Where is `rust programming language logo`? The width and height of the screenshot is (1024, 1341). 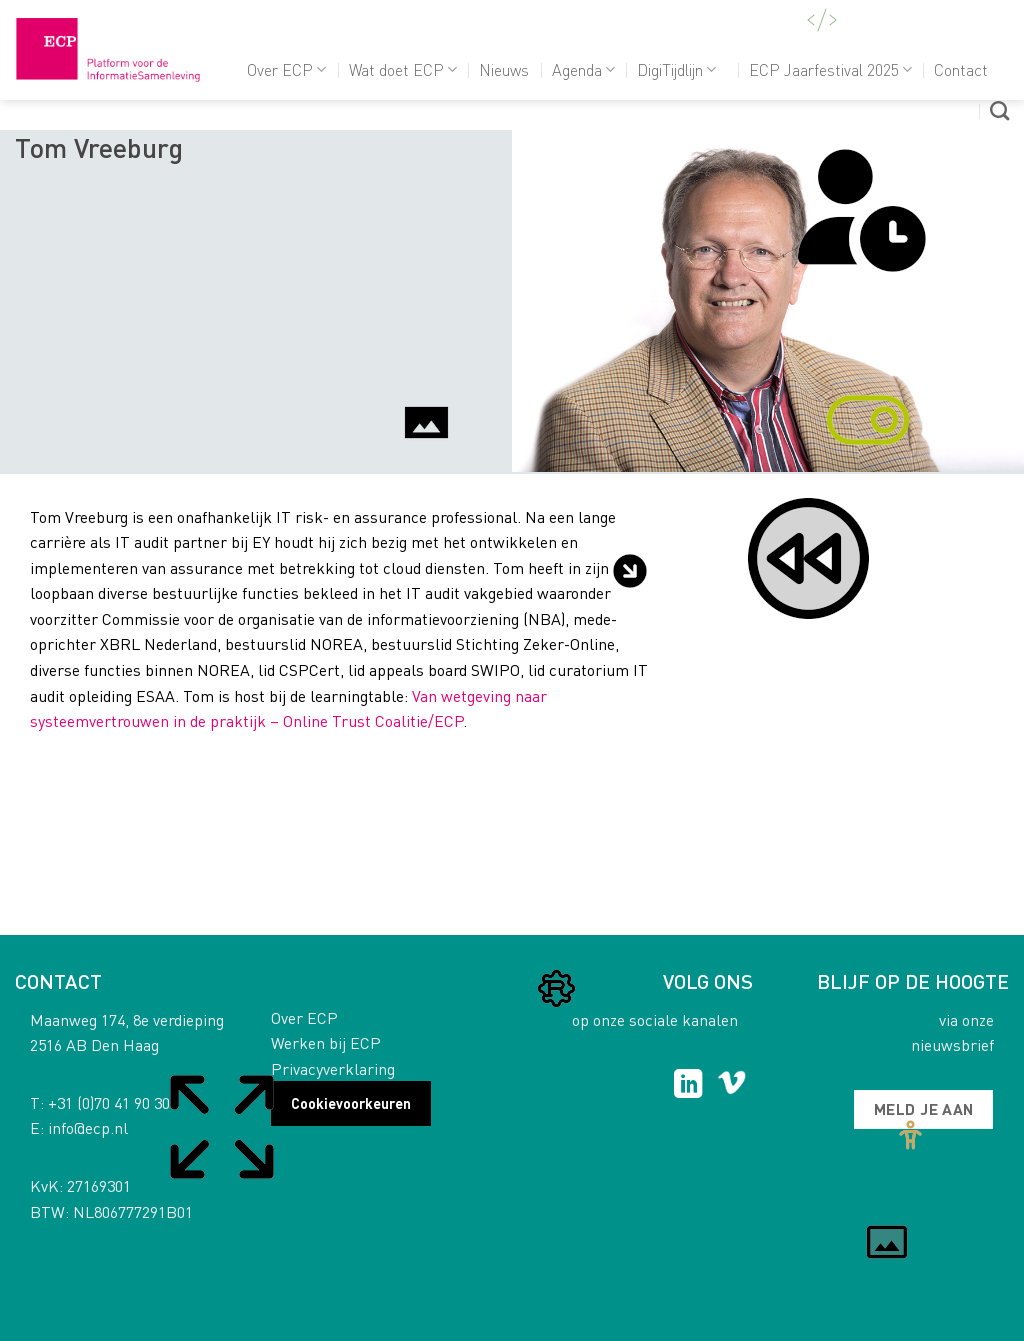
rust programming language logo is located at coordinates (556, 988).